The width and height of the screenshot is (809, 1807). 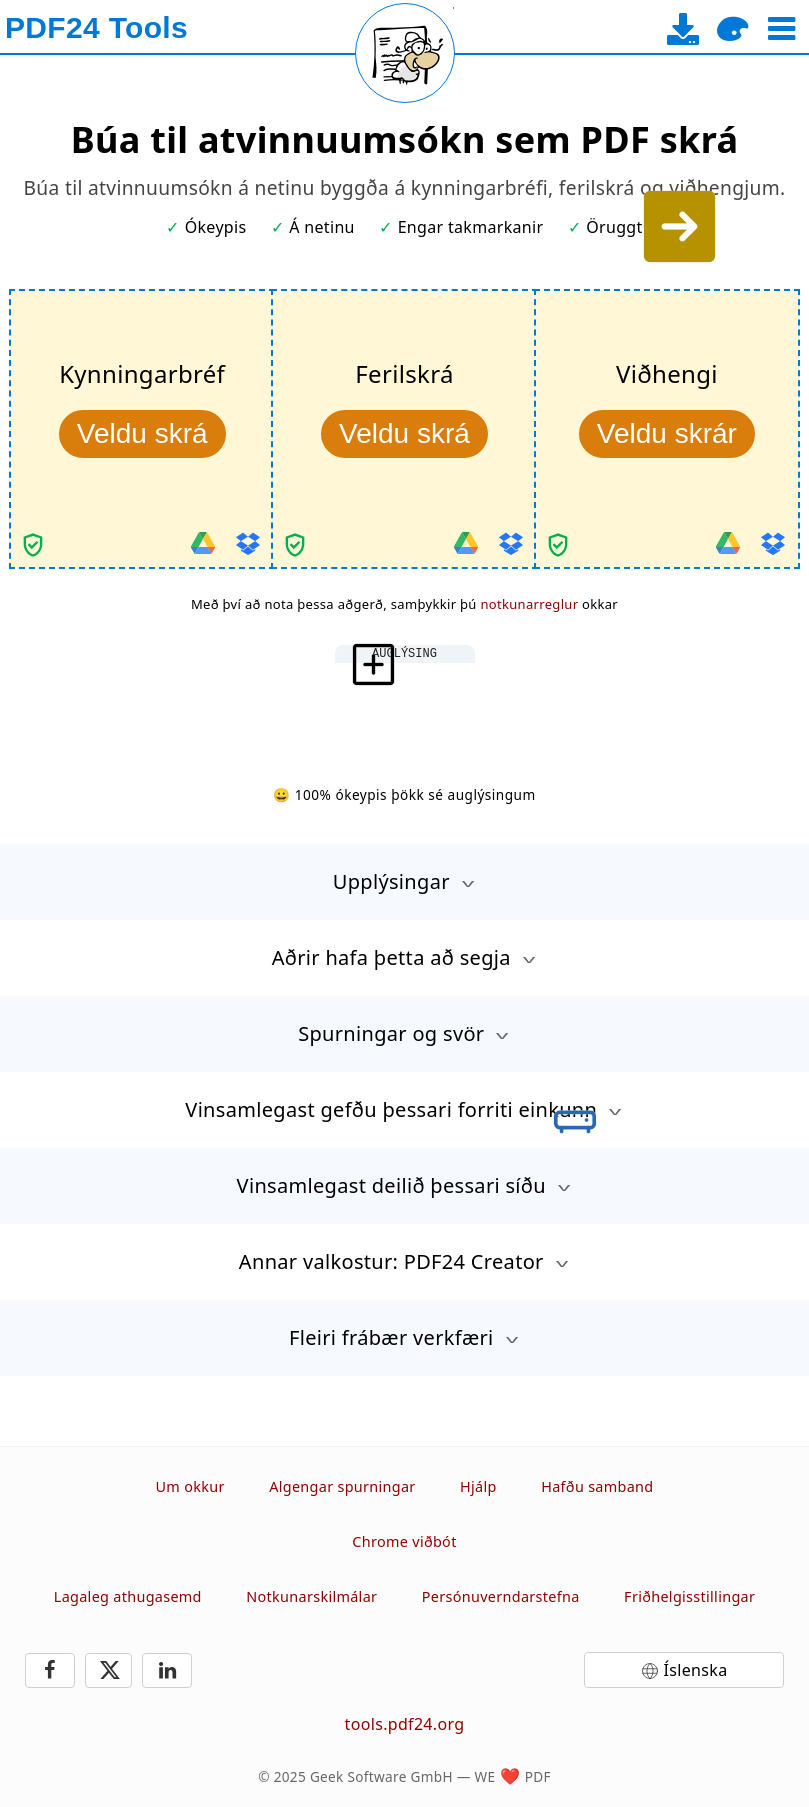 I want to click on access radio or audio receiver settings, so click(x=575, y=1120).